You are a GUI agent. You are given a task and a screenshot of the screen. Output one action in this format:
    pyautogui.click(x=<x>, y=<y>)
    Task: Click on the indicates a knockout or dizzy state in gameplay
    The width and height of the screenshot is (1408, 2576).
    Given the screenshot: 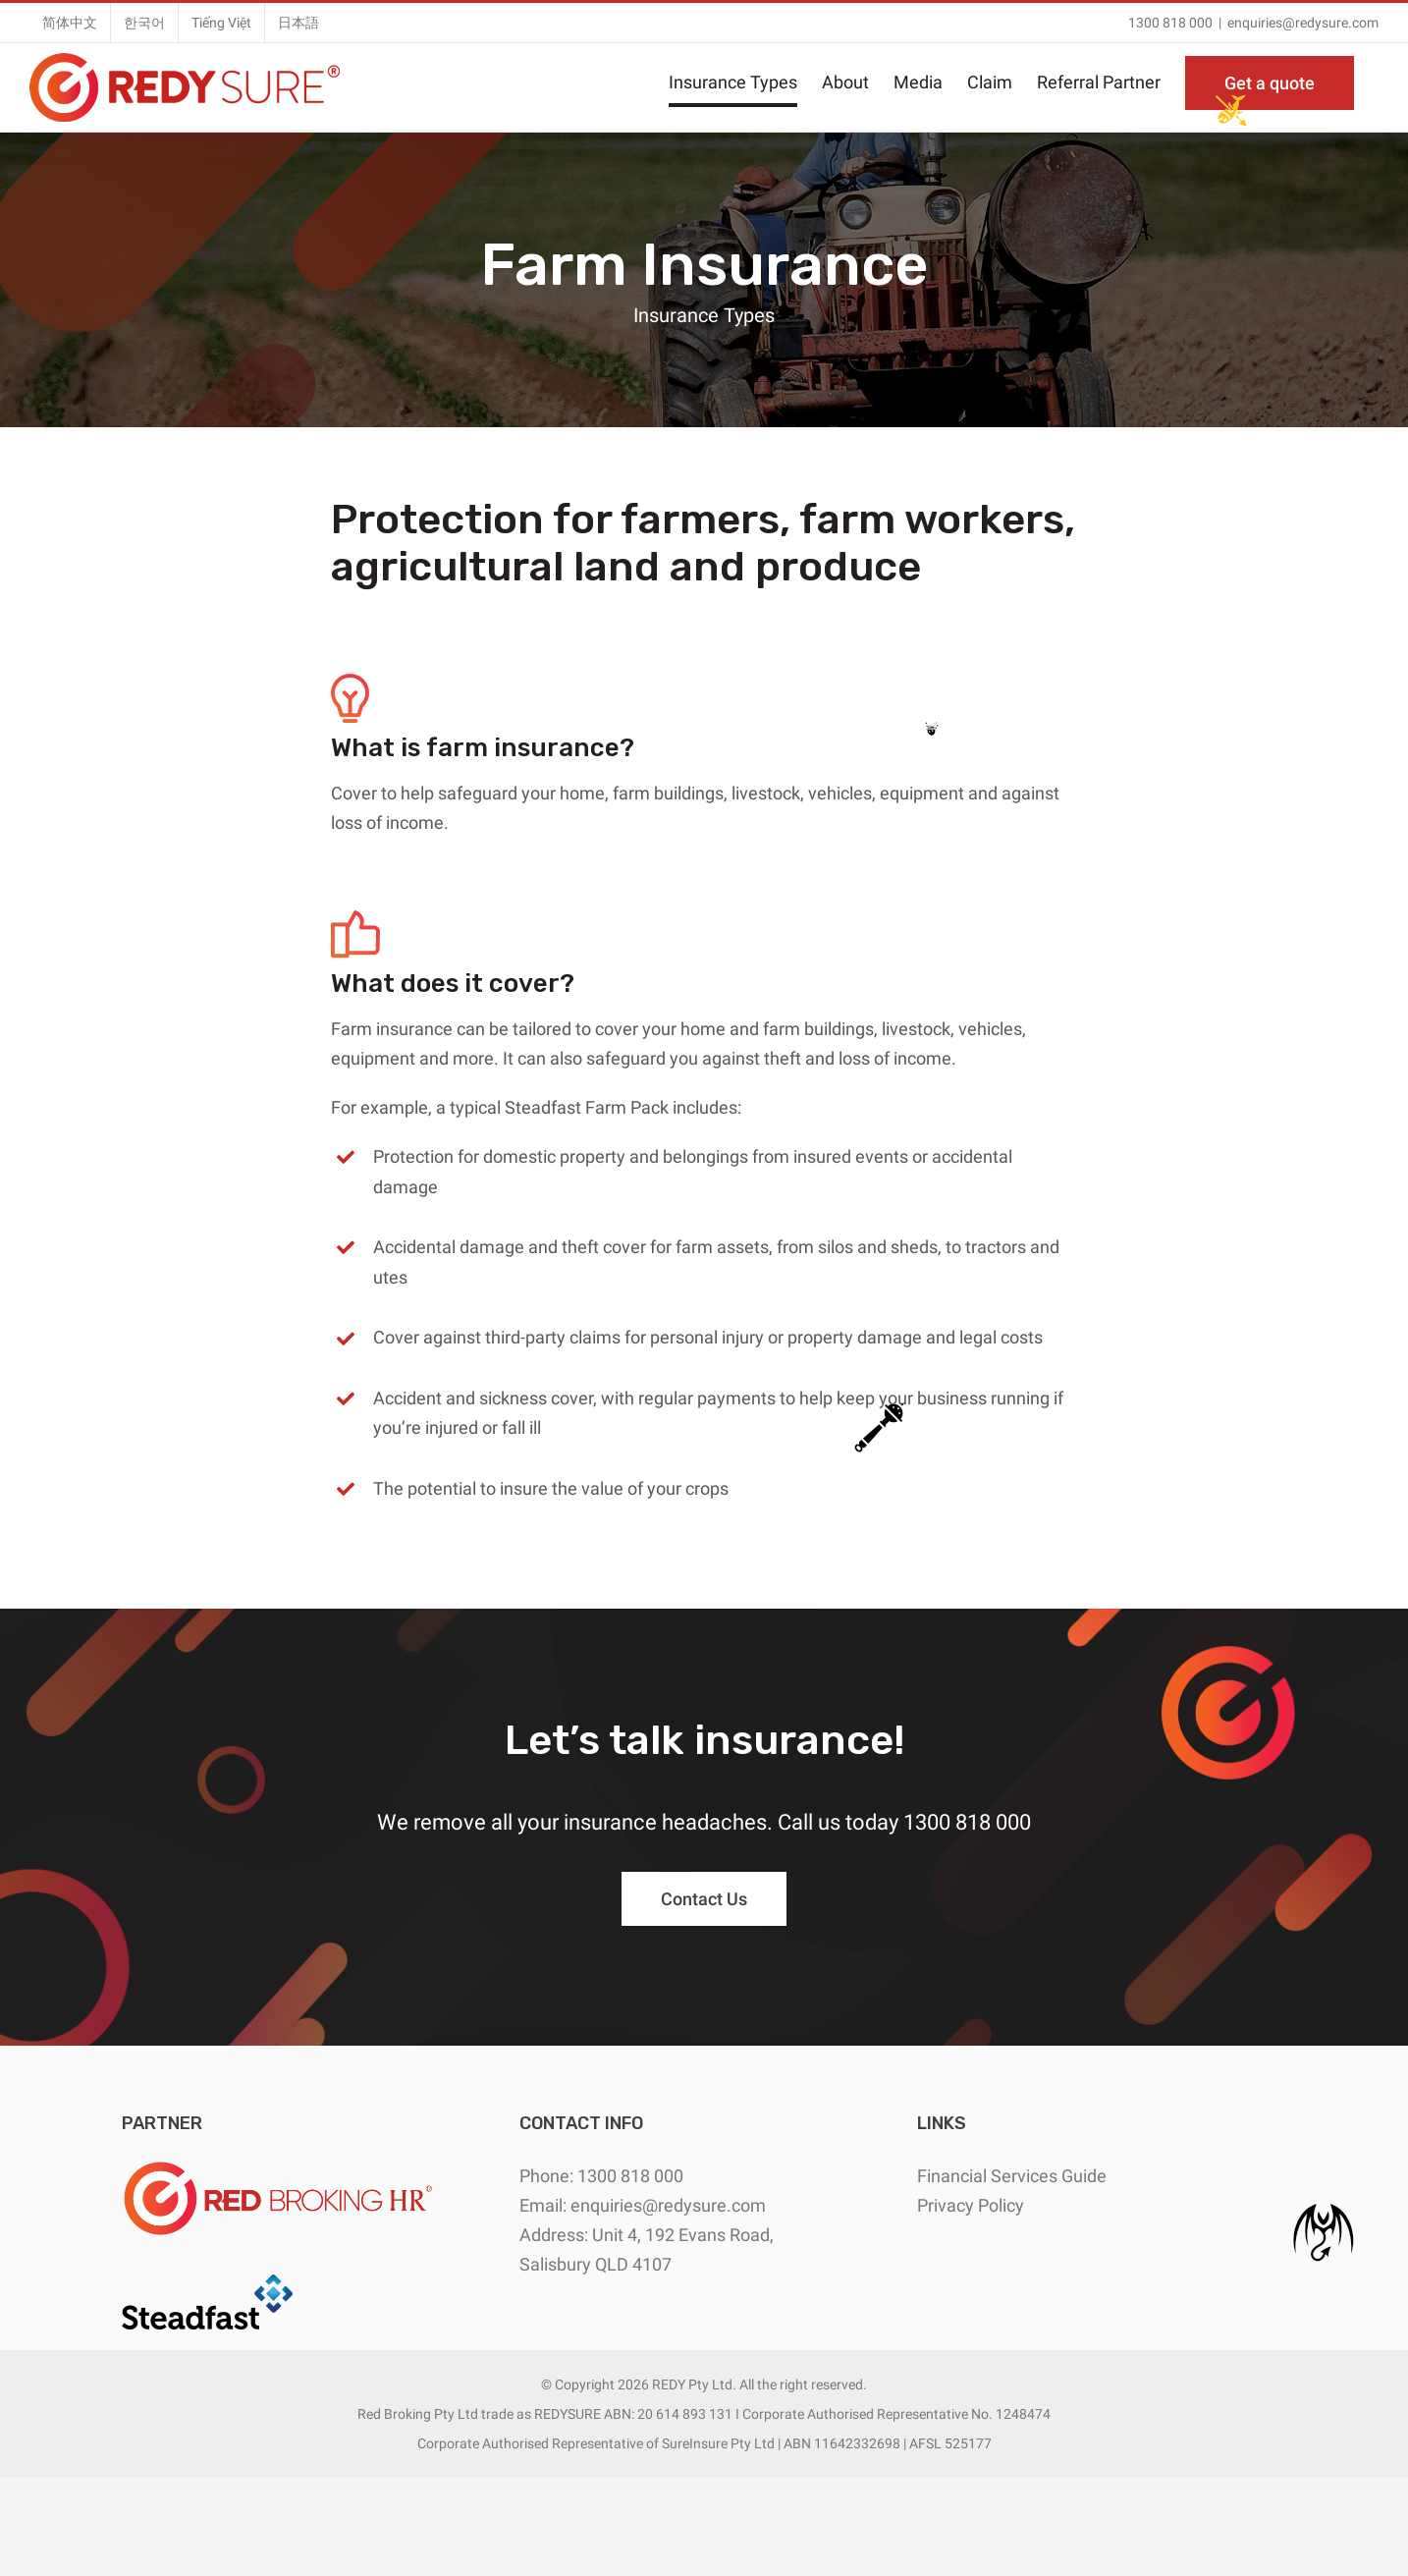 What is the action you would take?
    pyautogui.click(x=932, y=729)
    